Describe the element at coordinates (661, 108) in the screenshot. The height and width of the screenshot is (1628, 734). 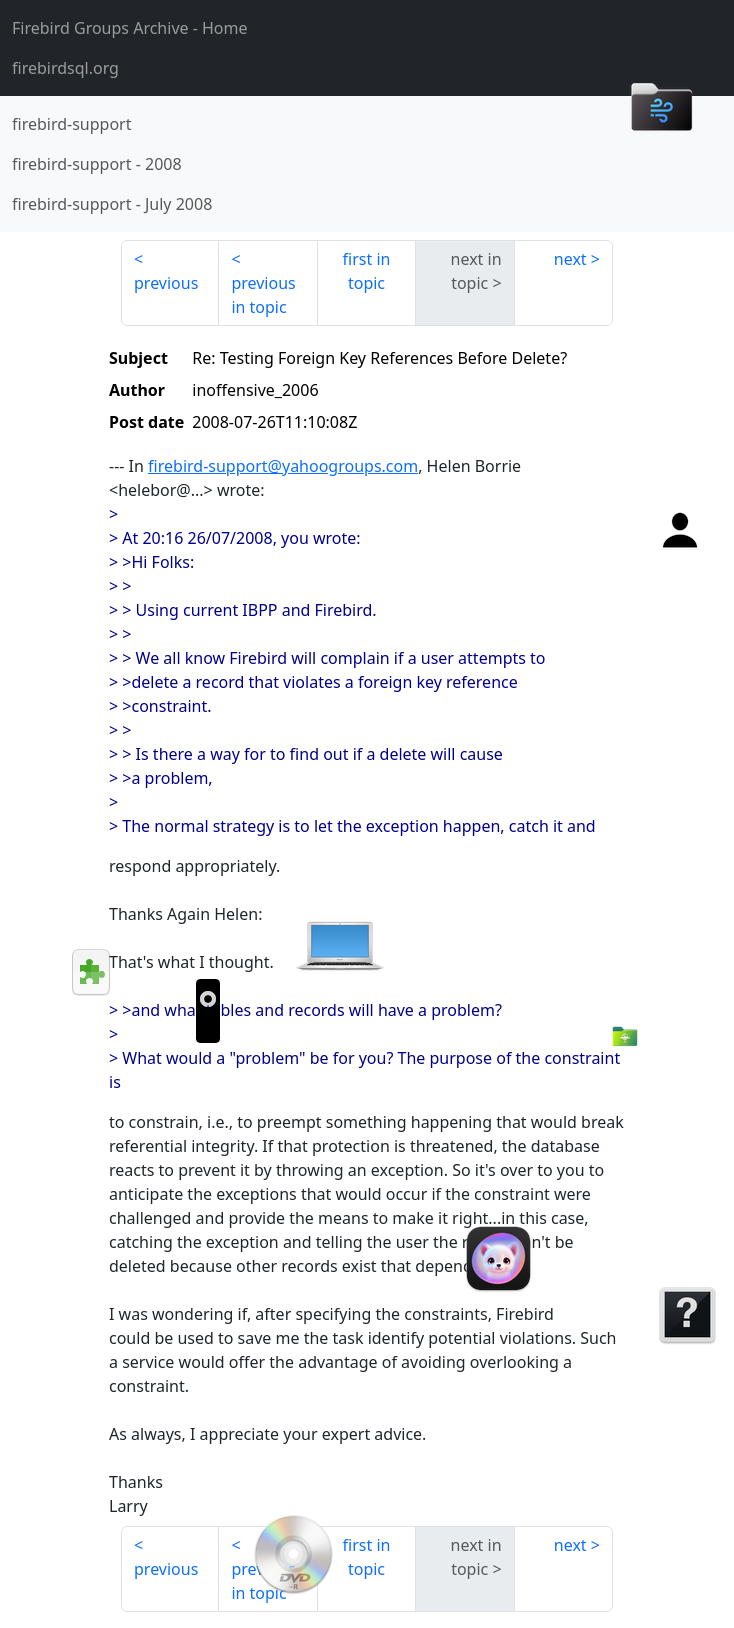
I see `open windicss project folder` at that location.